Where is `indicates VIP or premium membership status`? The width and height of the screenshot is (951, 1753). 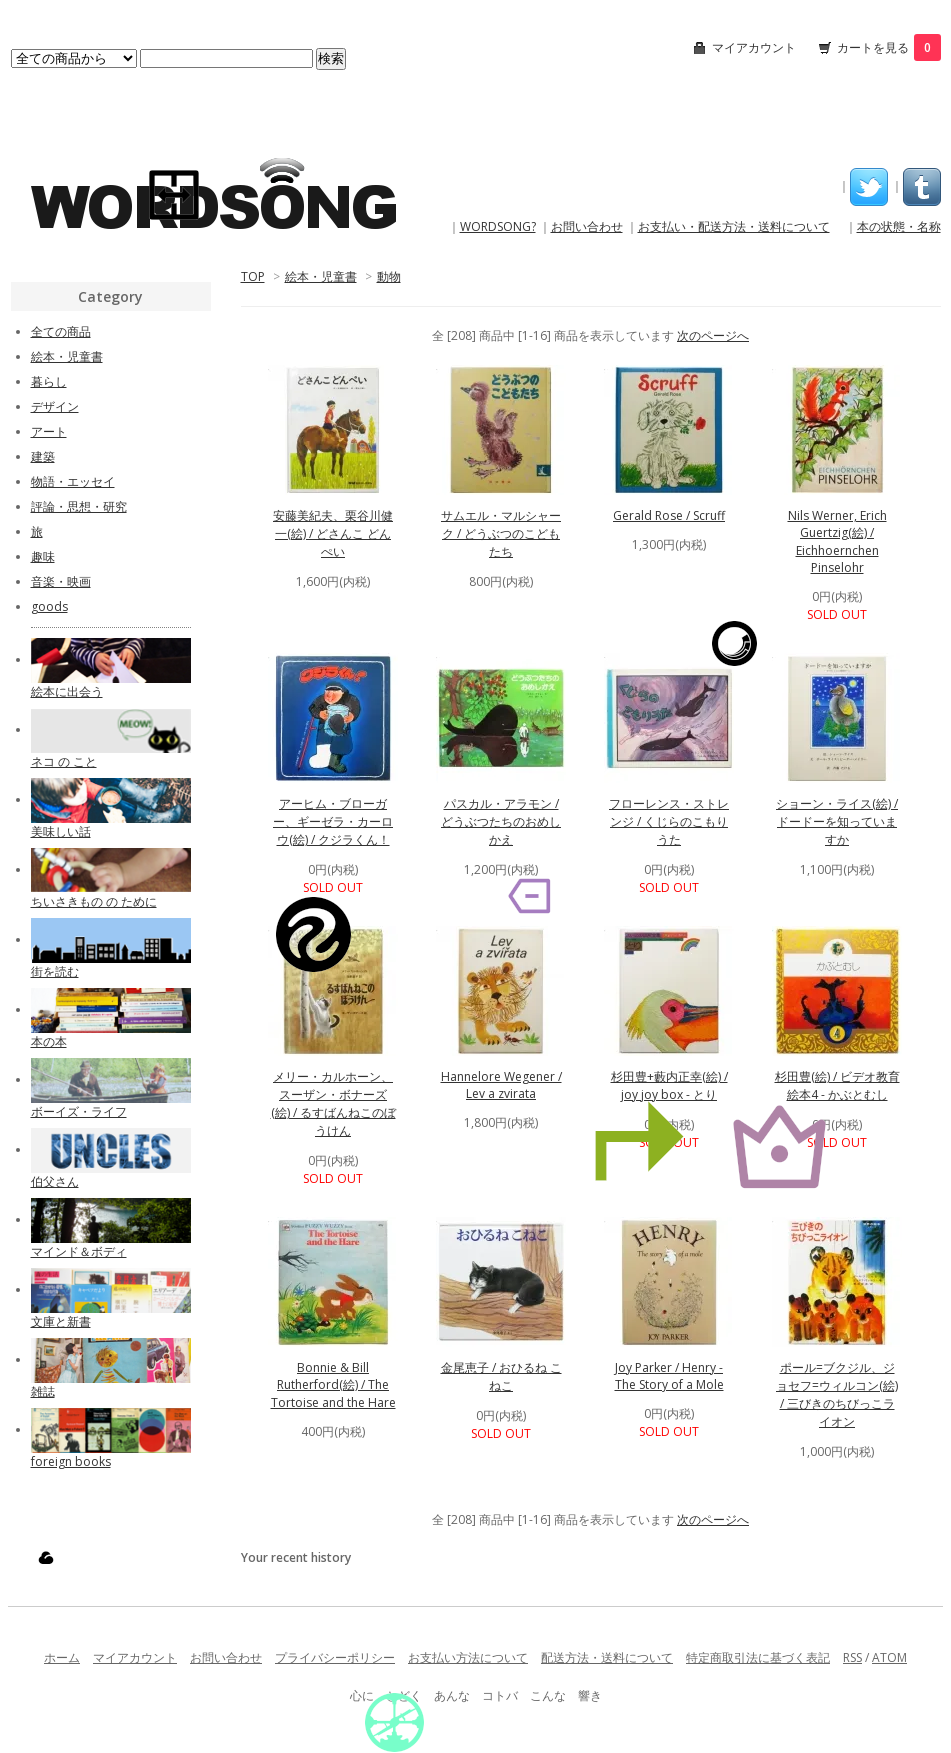 indicates VIP or premium membership status is located at coordinates (779, 1149).